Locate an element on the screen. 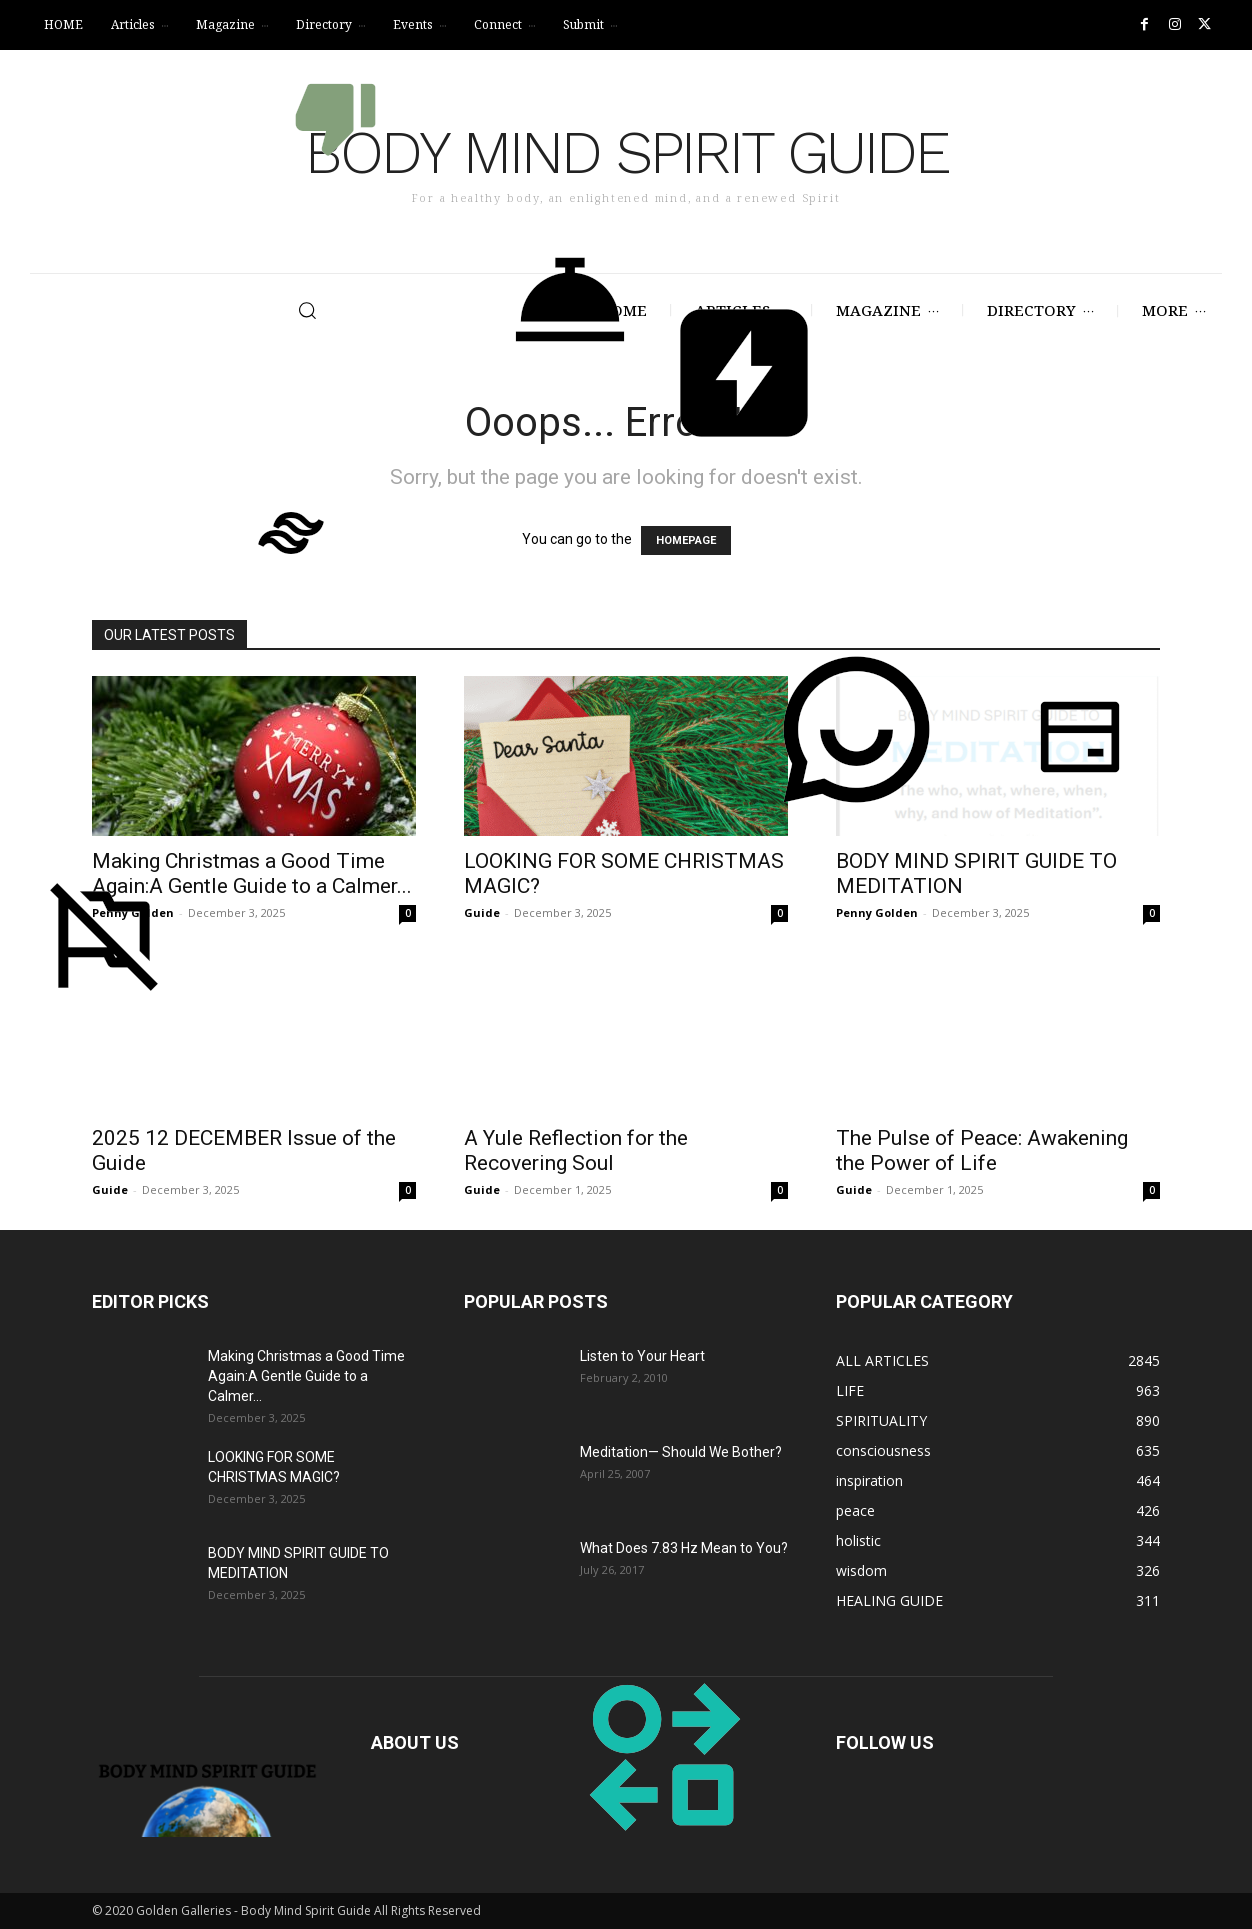 The image size is (1252, 1929). swap or exchange between two items is located at coordinates (665, 1757).